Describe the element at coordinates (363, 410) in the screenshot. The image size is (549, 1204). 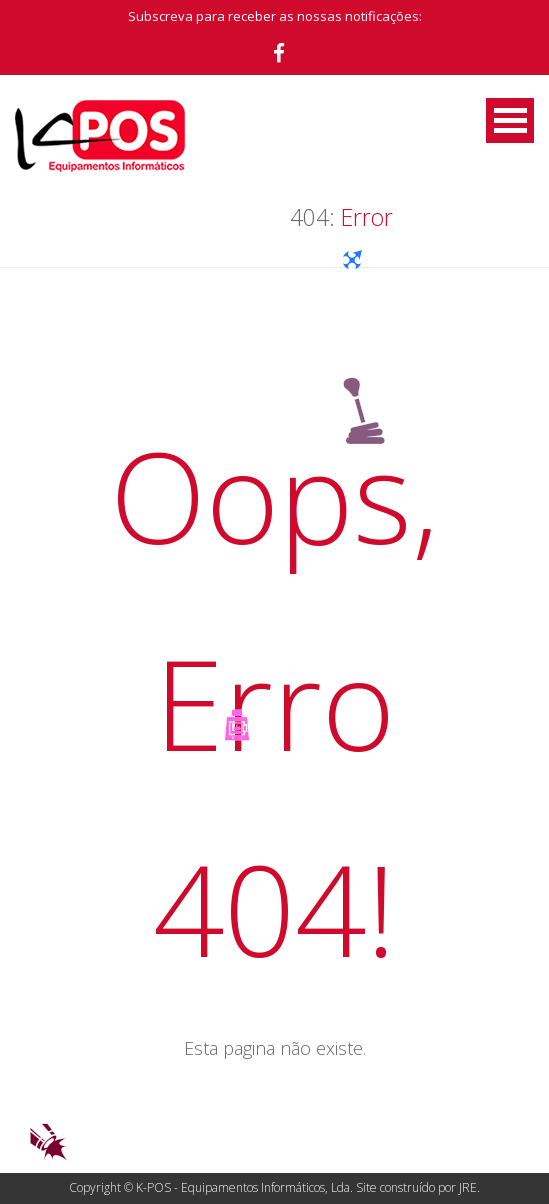
I see `access vehicle transmission settings` at that location.